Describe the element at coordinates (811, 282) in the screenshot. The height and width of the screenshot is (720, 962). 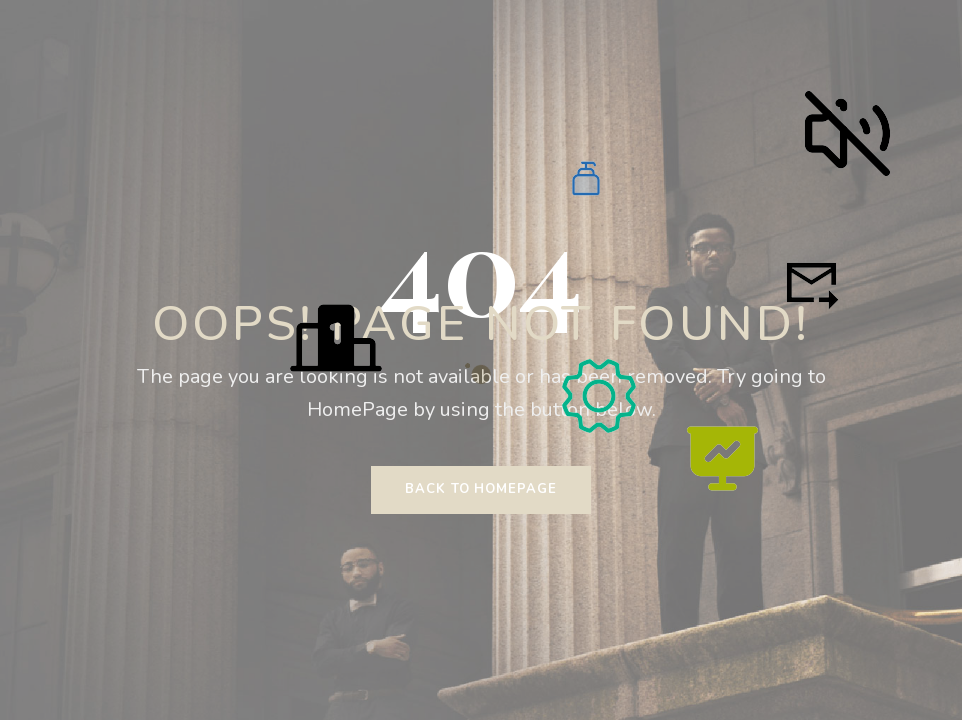
I see `forward an email to another recipient` at that location.